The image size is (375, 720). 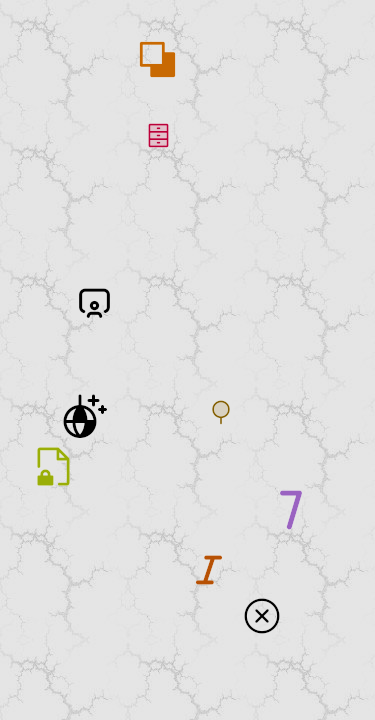 I want to click on indicates the number seven in a list or ranking, so click(x=291, y=510).